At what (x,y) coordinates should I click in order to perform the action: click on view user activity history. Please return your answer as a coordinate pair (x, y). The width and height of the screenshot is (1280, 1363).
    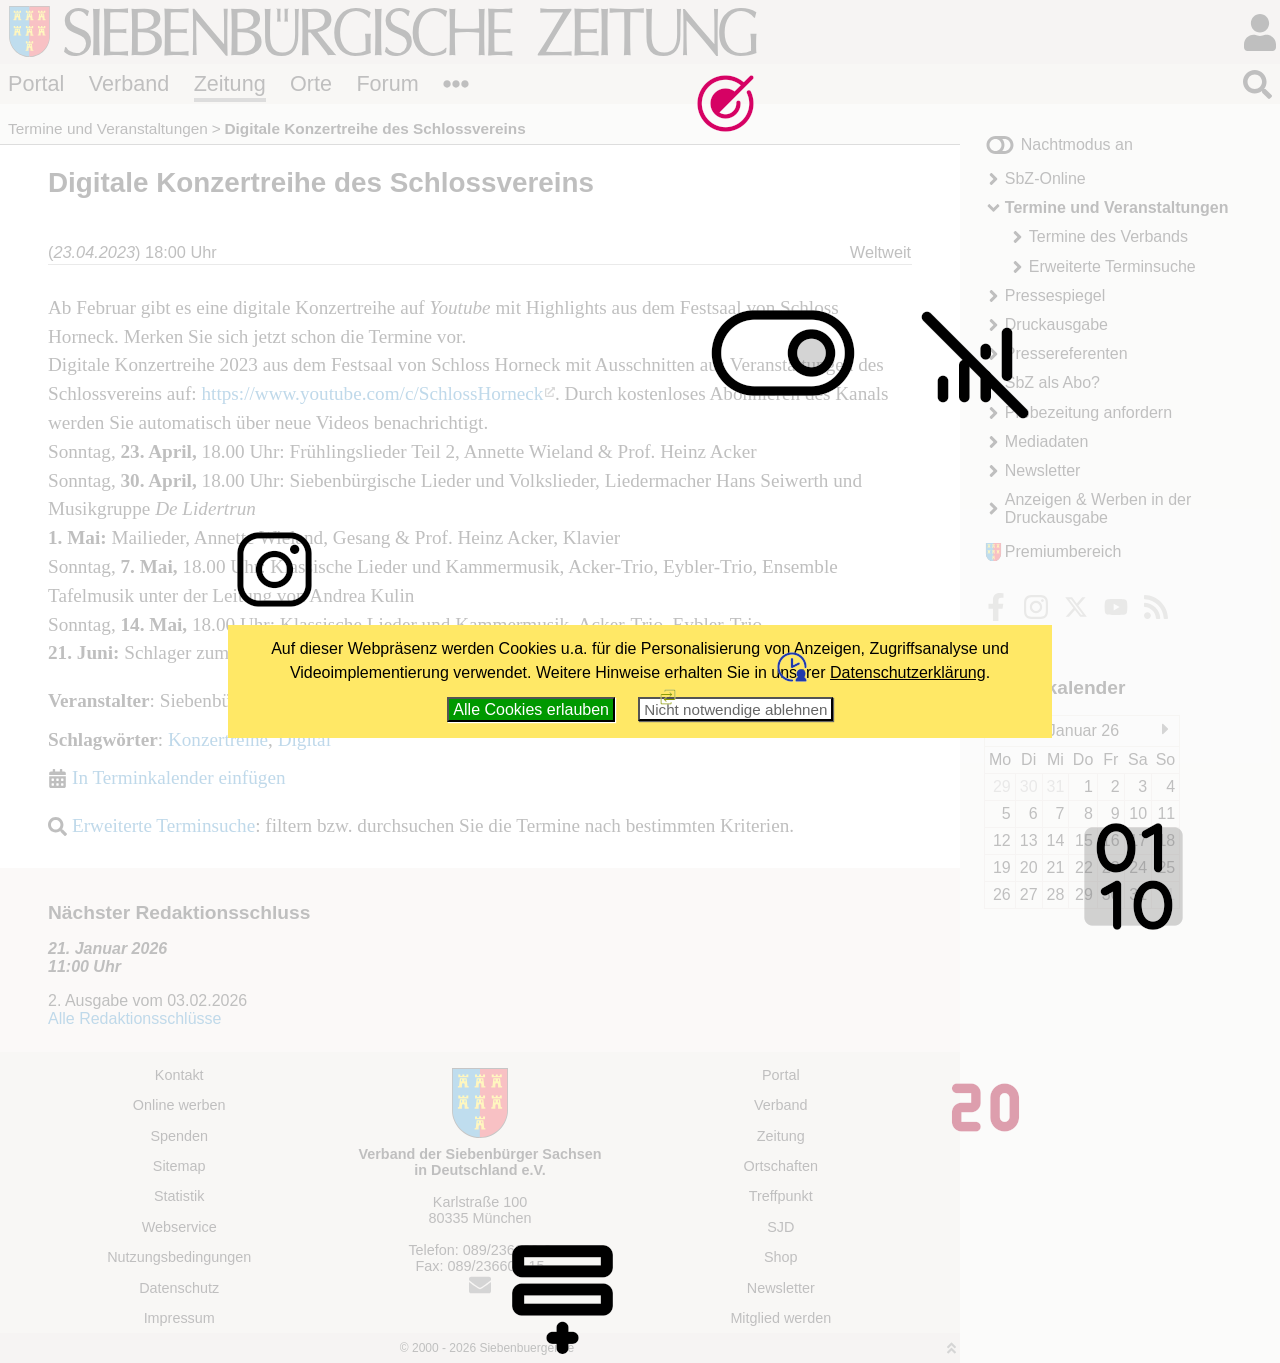
    Looking at the image, I should click on (792, 667).